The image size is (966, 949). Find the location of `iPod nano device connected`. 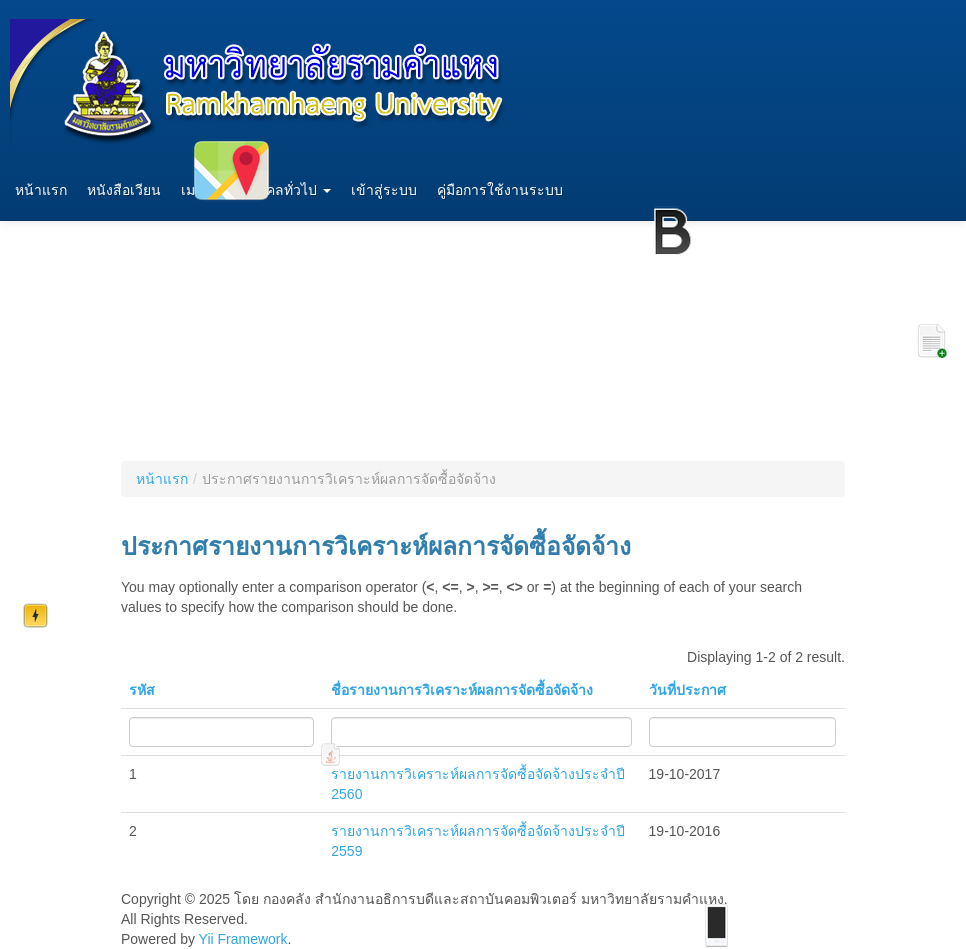

iPod nano device connected is located at coordinates (716, 925).